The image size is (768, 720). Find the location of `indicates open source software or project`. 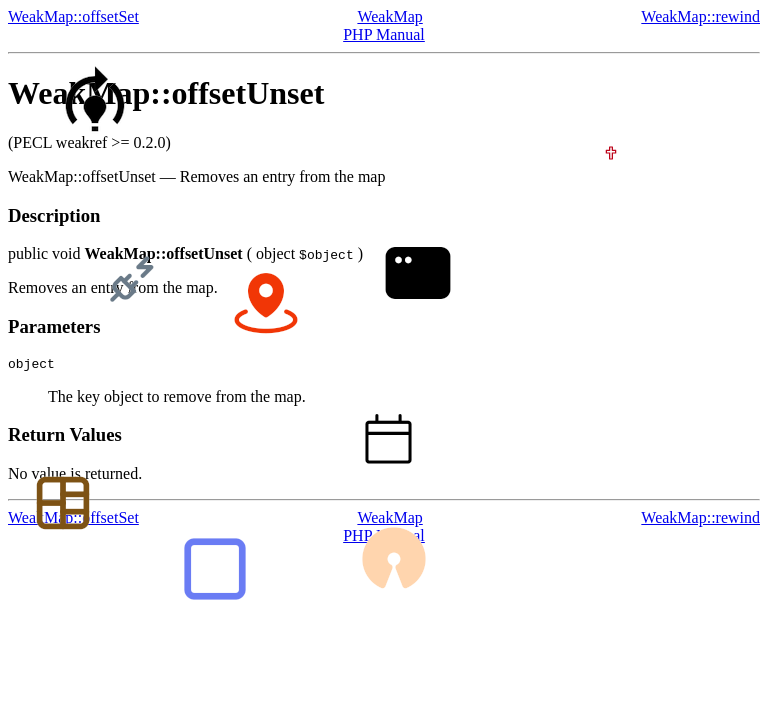

indicates open source software or project is located at coordinates (394, 559).